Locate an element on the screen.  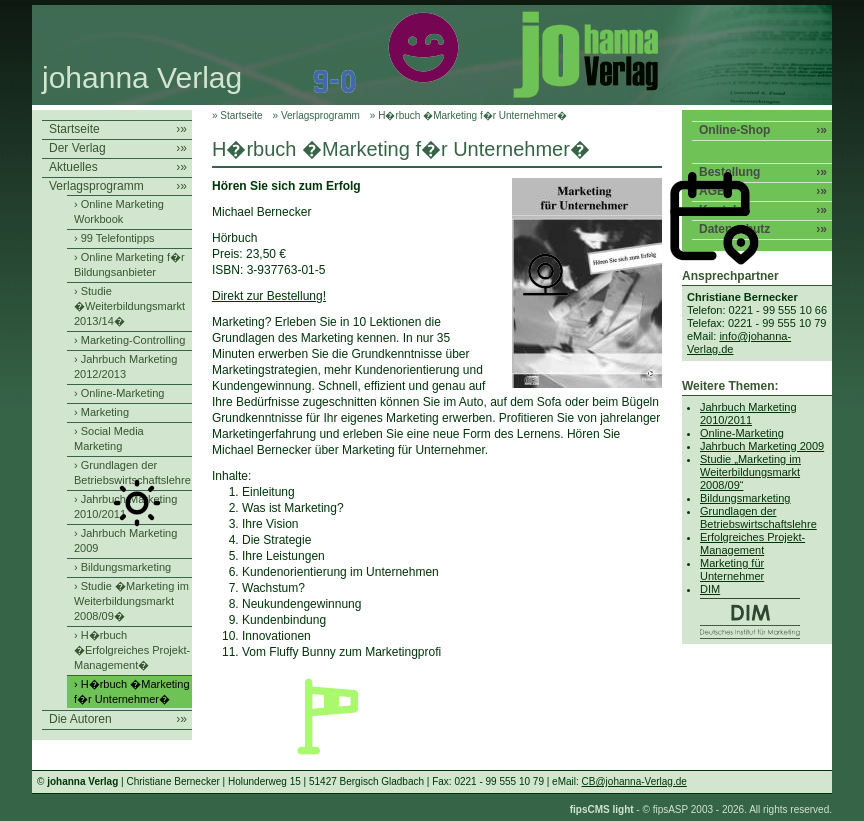
sort items in descending numerical order is located at coordinates (334, 81).